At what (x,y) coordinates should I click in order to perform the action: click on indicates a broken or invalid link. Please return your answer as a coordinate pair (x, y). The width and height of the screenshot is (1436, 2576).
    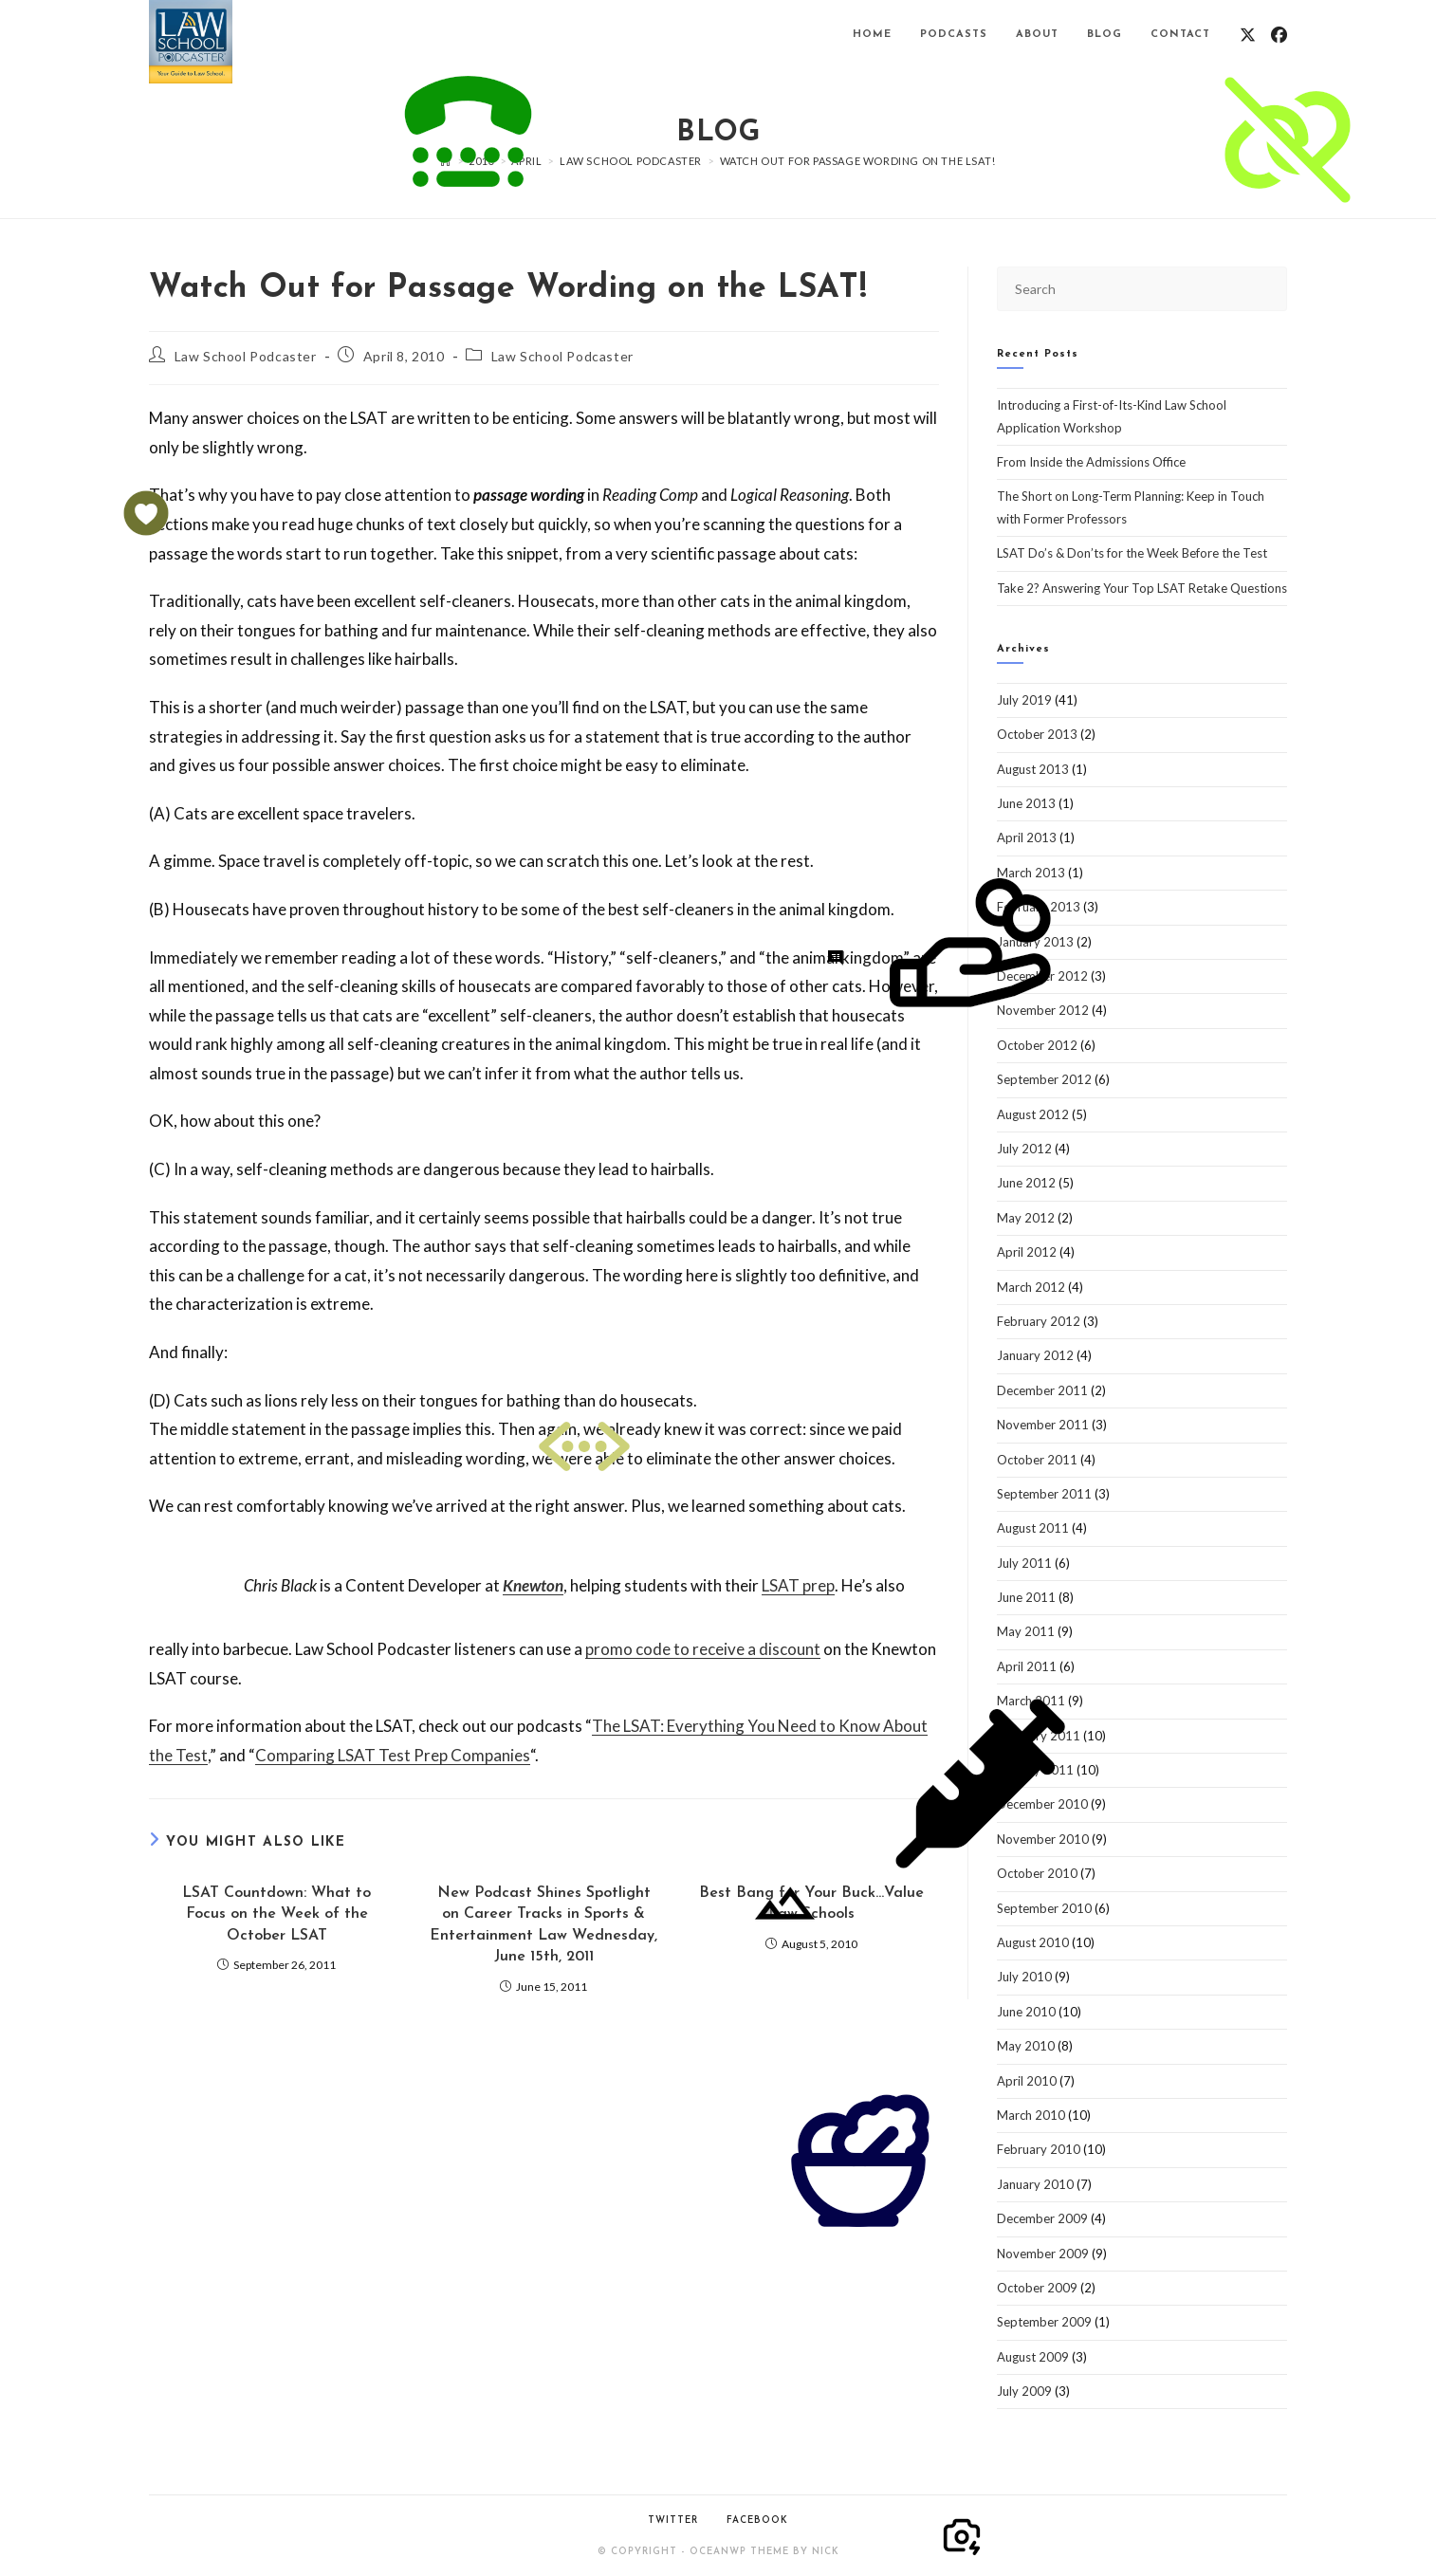
    Looking at the image, I should click on (1287, 139).